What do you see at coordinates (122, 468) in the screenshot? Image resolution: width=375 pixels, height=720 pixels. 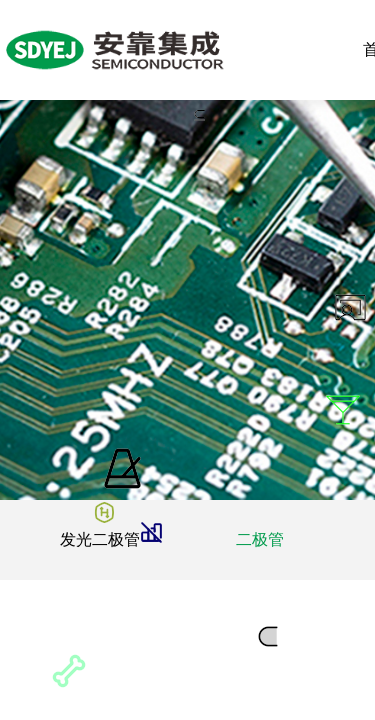 I see `adjust tempo or timing settings` at bounding box center [122, 468].